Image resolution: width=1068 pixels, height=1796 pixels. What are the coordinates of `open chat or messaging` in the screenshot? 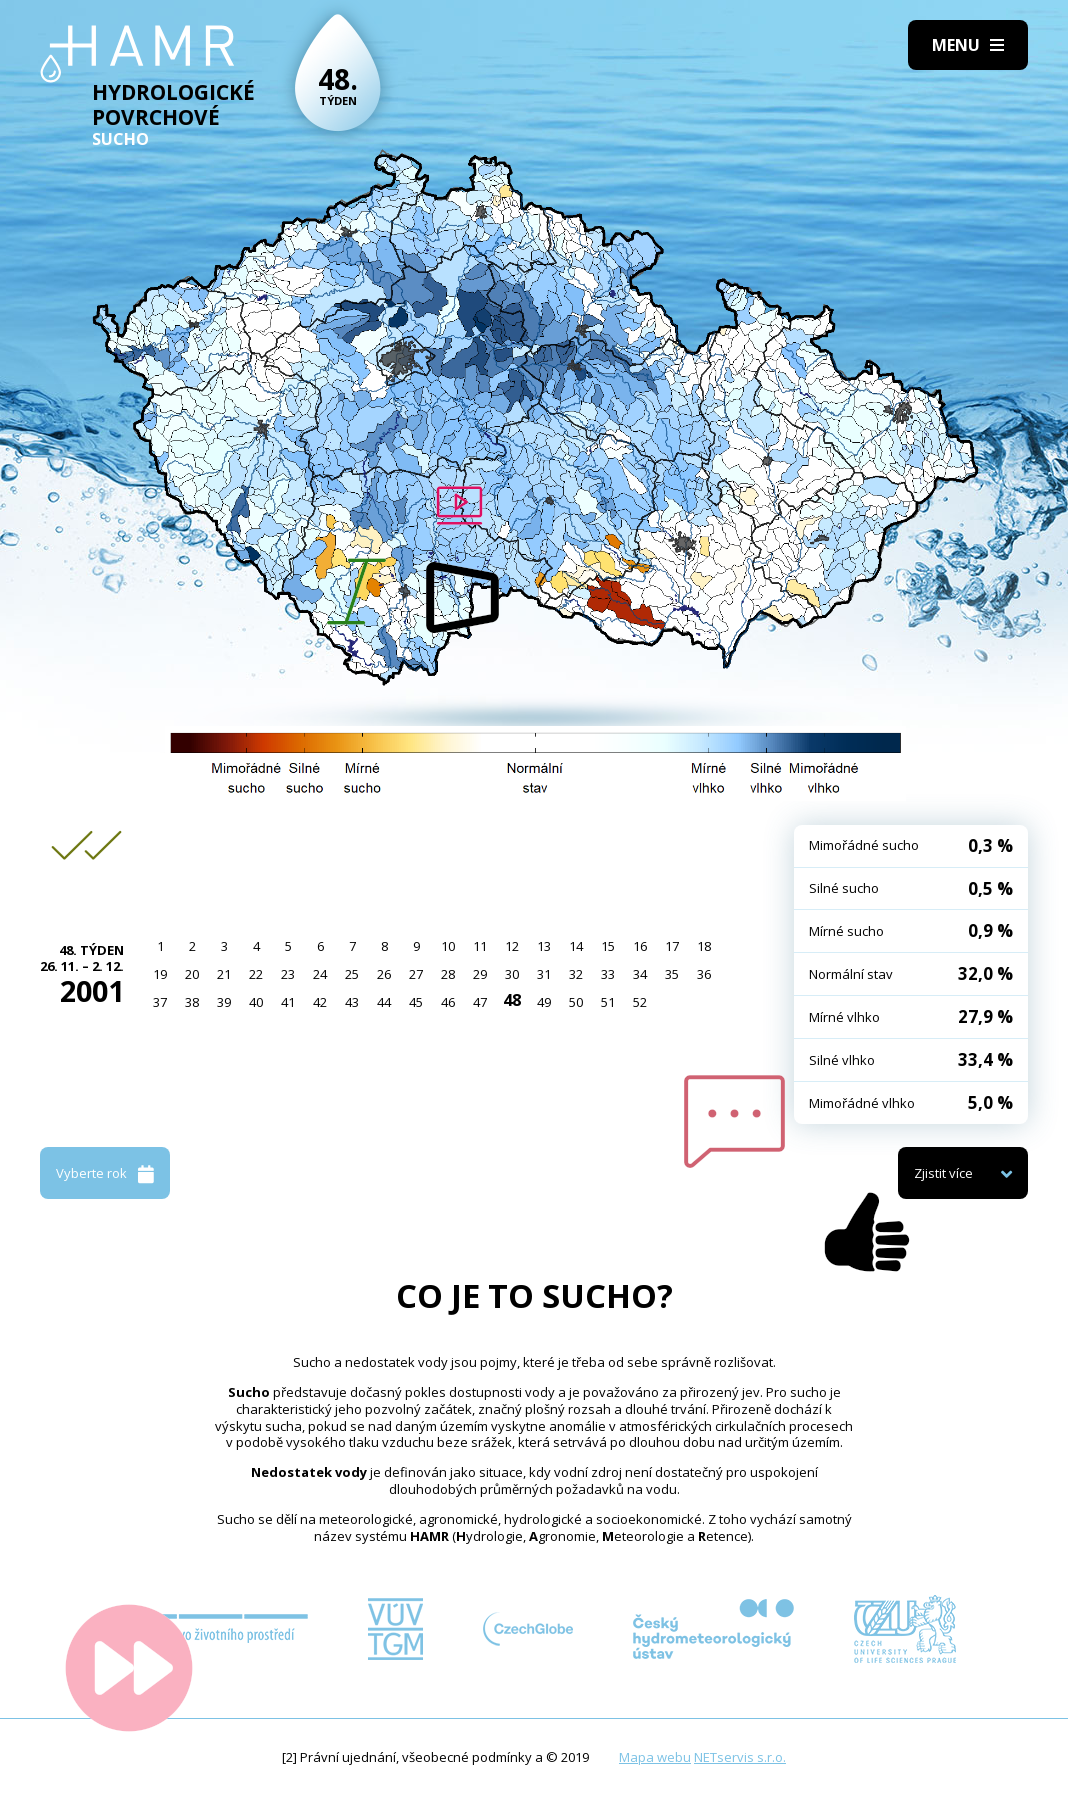 It's located at (734, 1113).